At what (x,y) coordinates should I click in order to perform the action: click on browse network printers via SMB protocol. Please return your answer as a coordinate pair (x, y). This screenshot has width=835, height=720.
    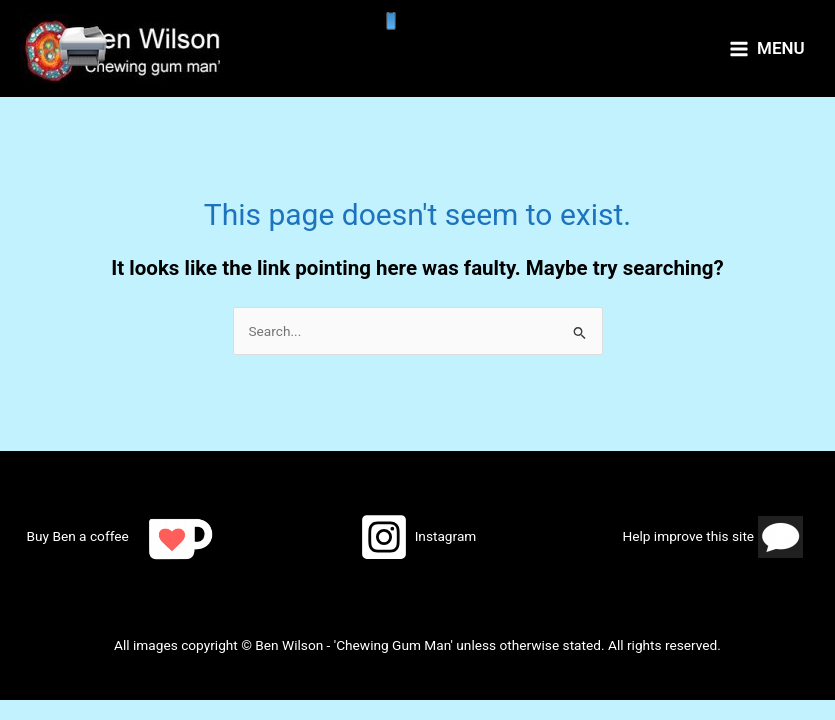
    Looking at the image, I should click on (83, 46).